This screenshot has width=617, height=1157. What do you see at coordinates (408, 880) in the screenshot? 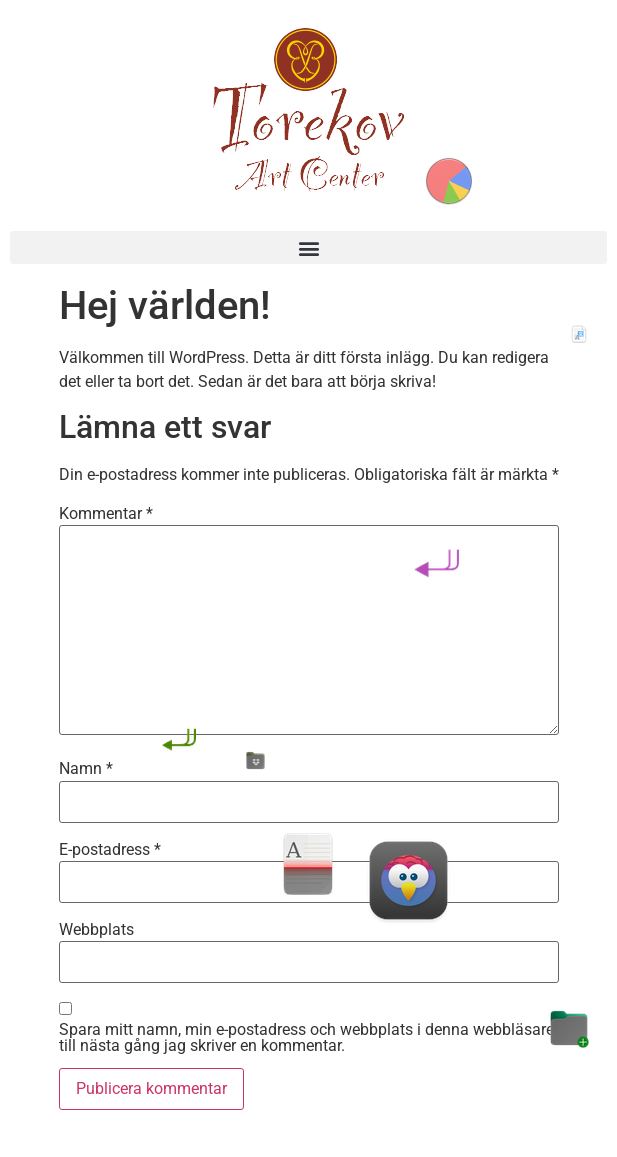
I see `open corebird twitter client` at bounding box center [408, 880].